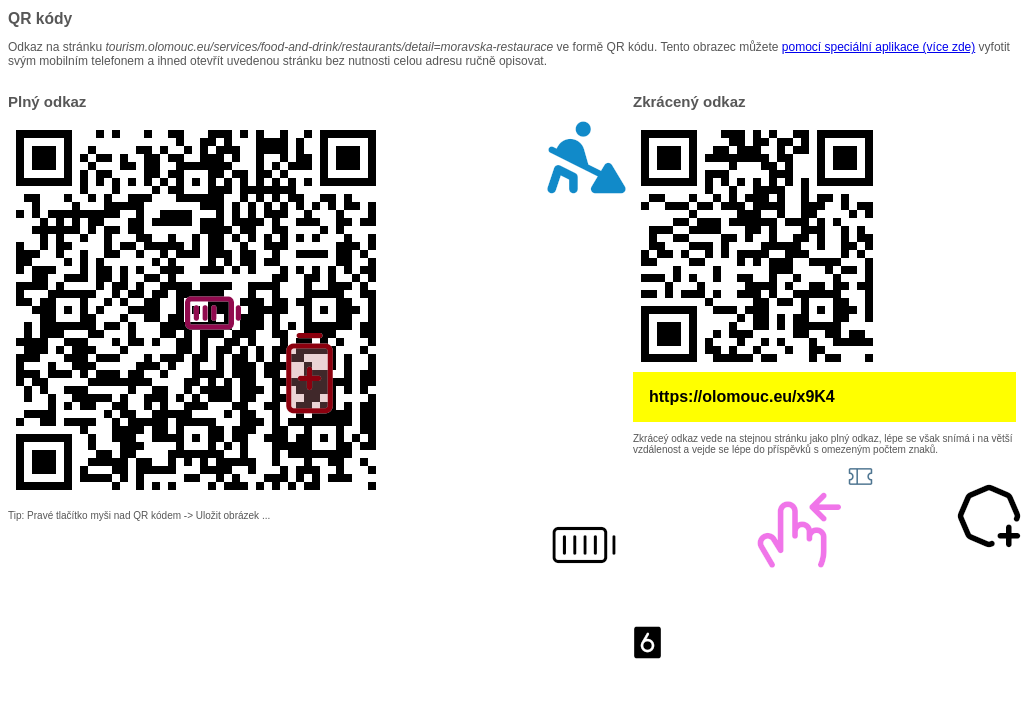  Describe the element at coordinates (213, 313) in the screenshot. I see `indicates high battery level` at that location.